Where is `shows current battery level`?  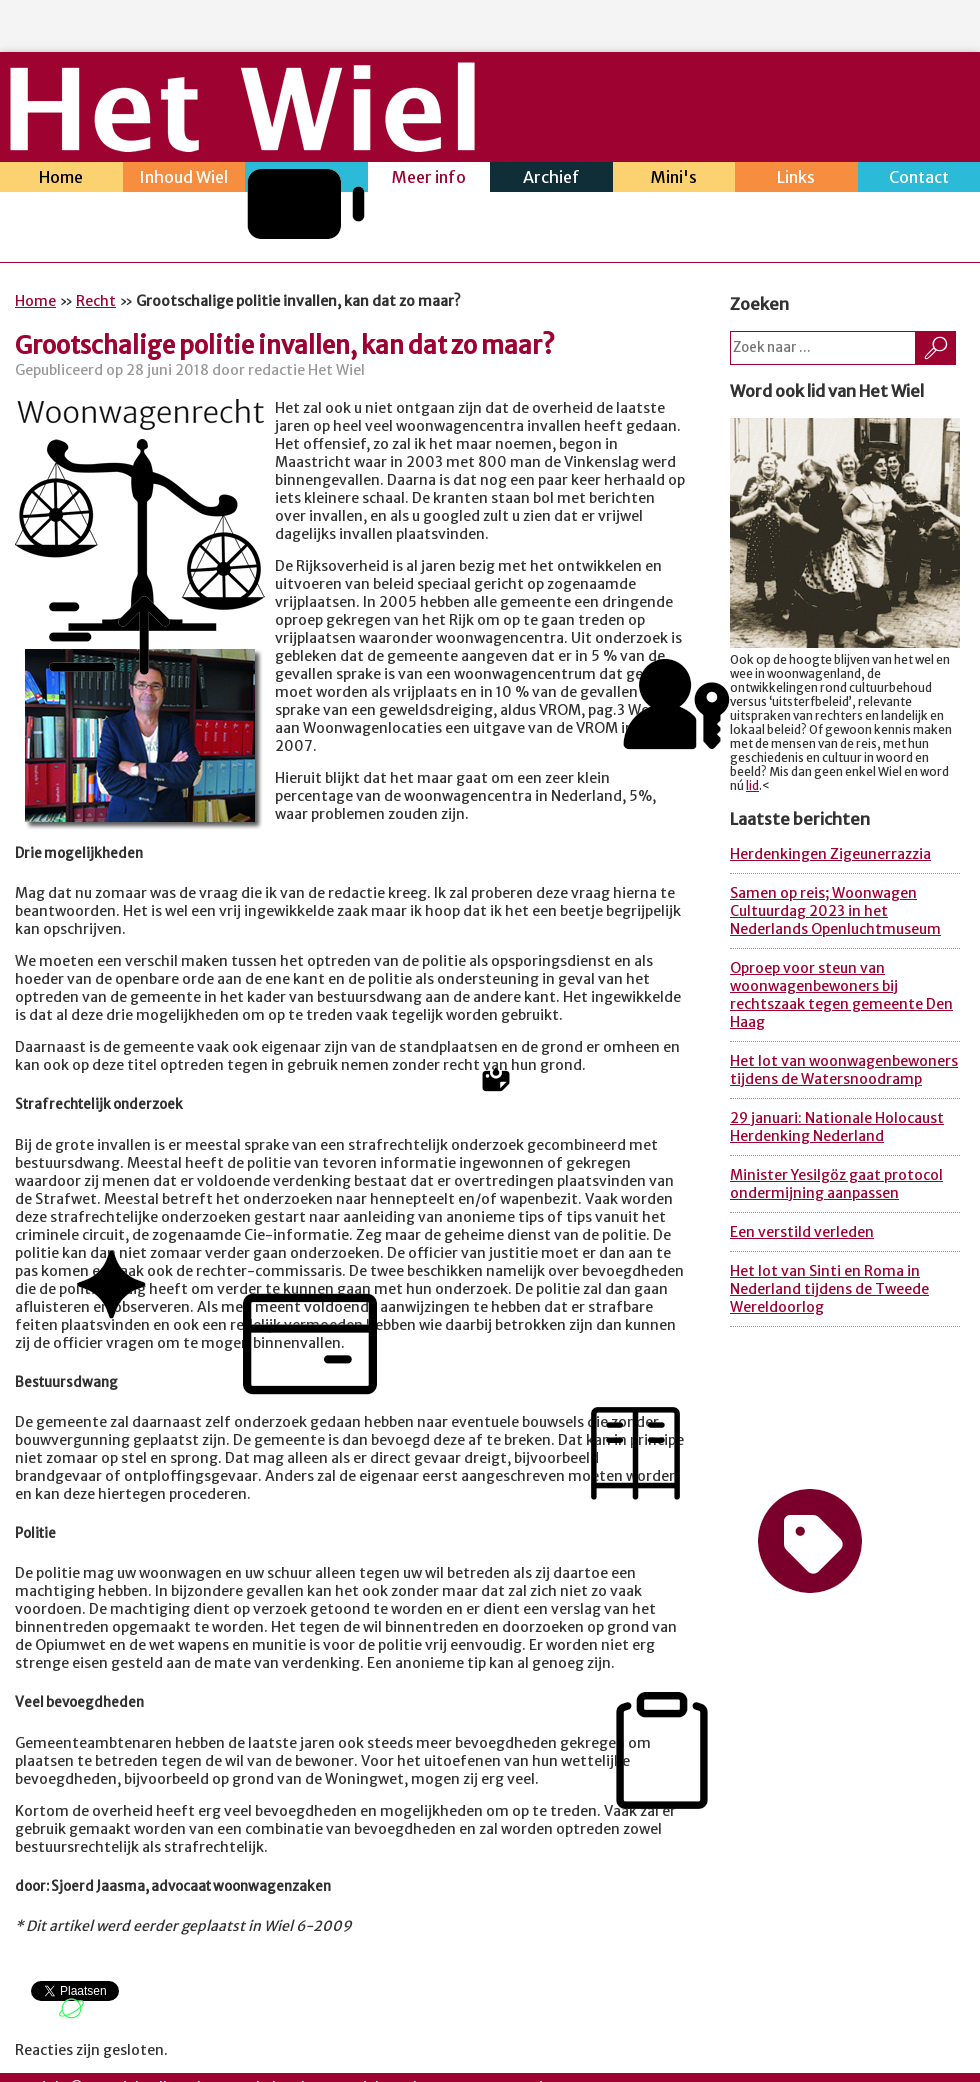 shows current battery level is located at coordinates (306, 204).